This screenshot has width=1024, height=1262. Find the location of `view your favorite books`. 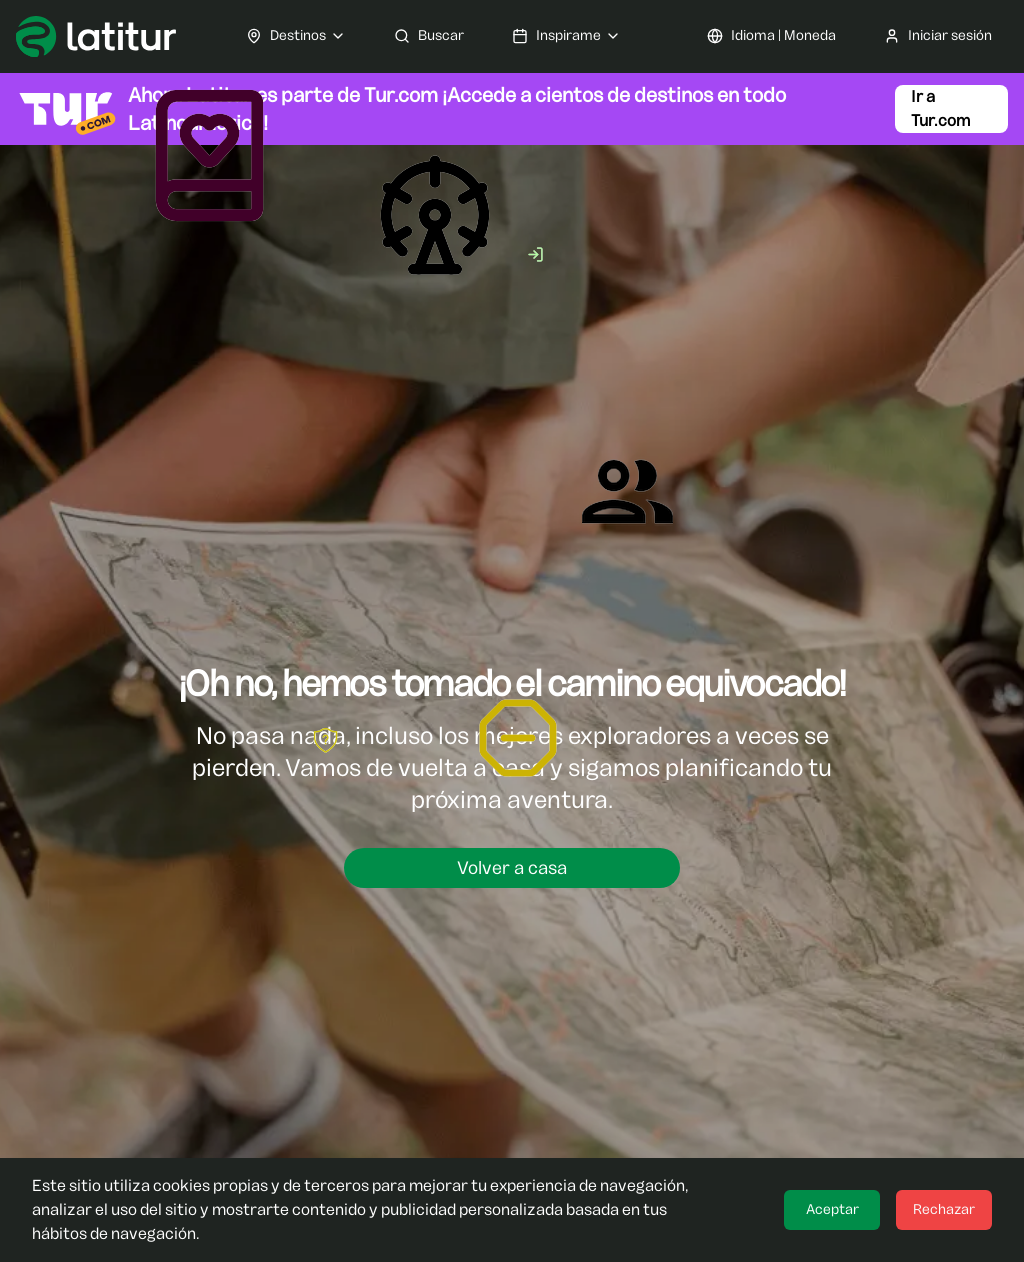

view your favorite books is located at coordinates (209, 155).